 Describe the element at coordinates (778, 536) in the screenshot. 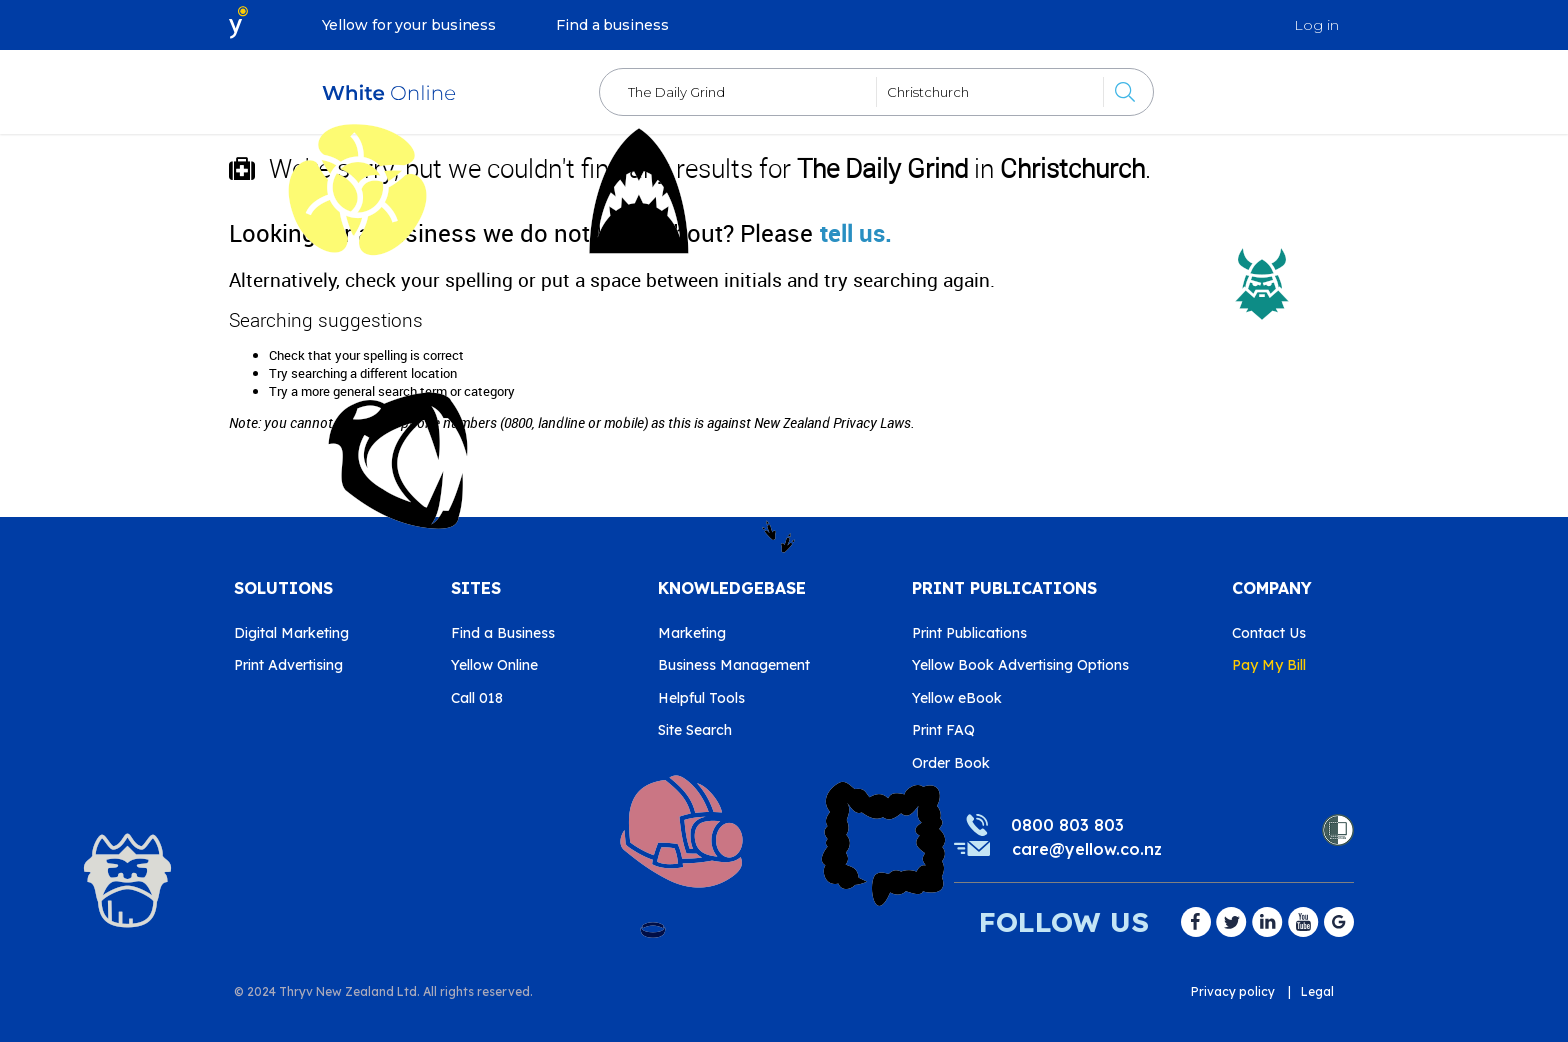

I see `indicates dinosaur or velociraptor content in a game` at that location.